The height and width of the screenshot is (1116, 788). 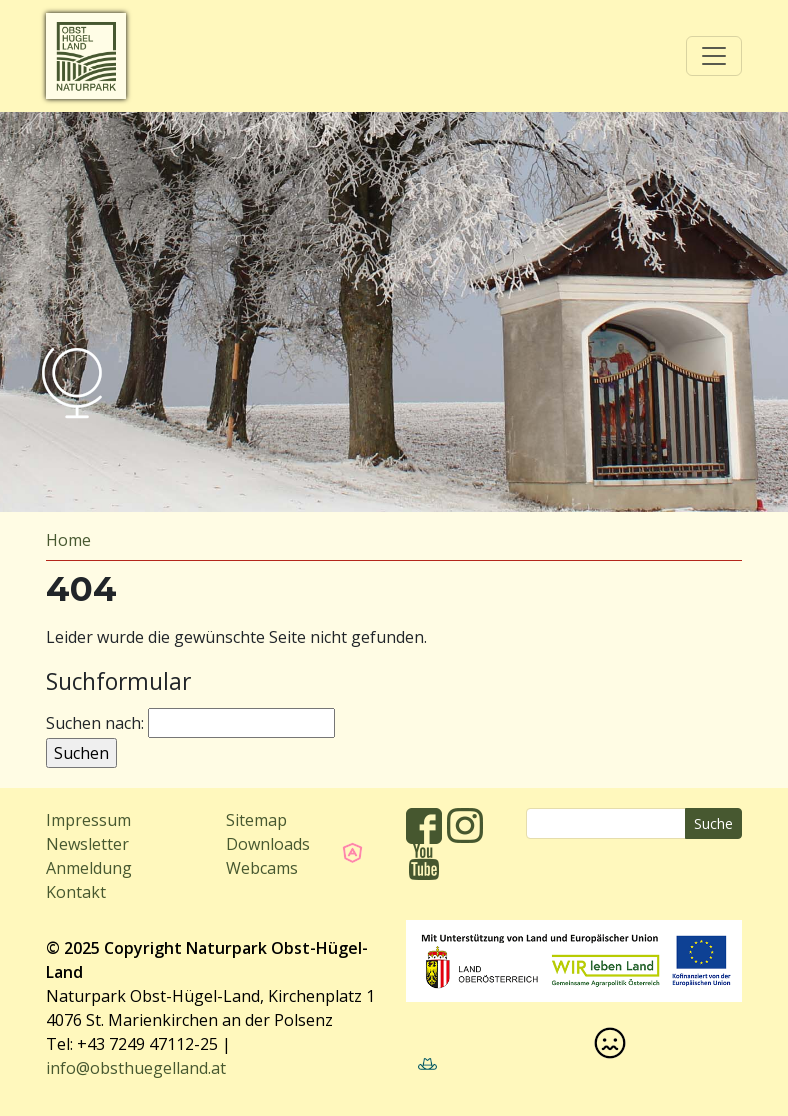 What do you see at coordinates (352, 852) in the screenshot?
I see `Angular framework logo` at bounding box center [352, 852].